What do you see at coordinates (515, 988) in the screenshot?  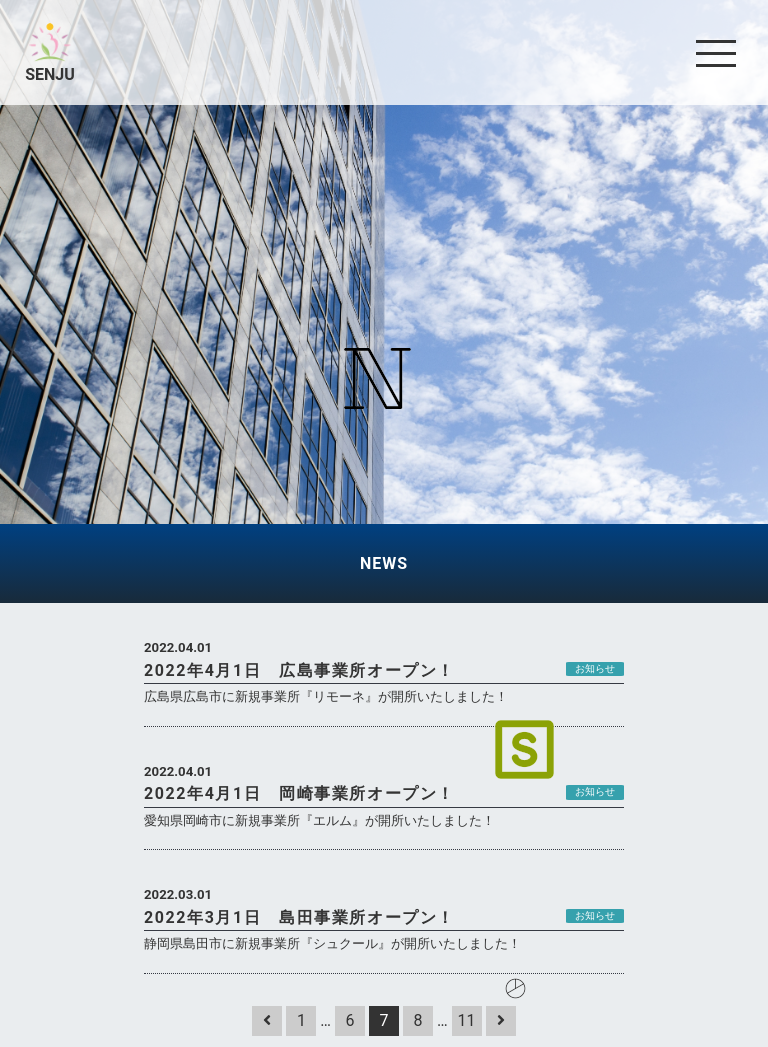 I see `view analytics or statistics breakdown` at bounding box center [515, 988].